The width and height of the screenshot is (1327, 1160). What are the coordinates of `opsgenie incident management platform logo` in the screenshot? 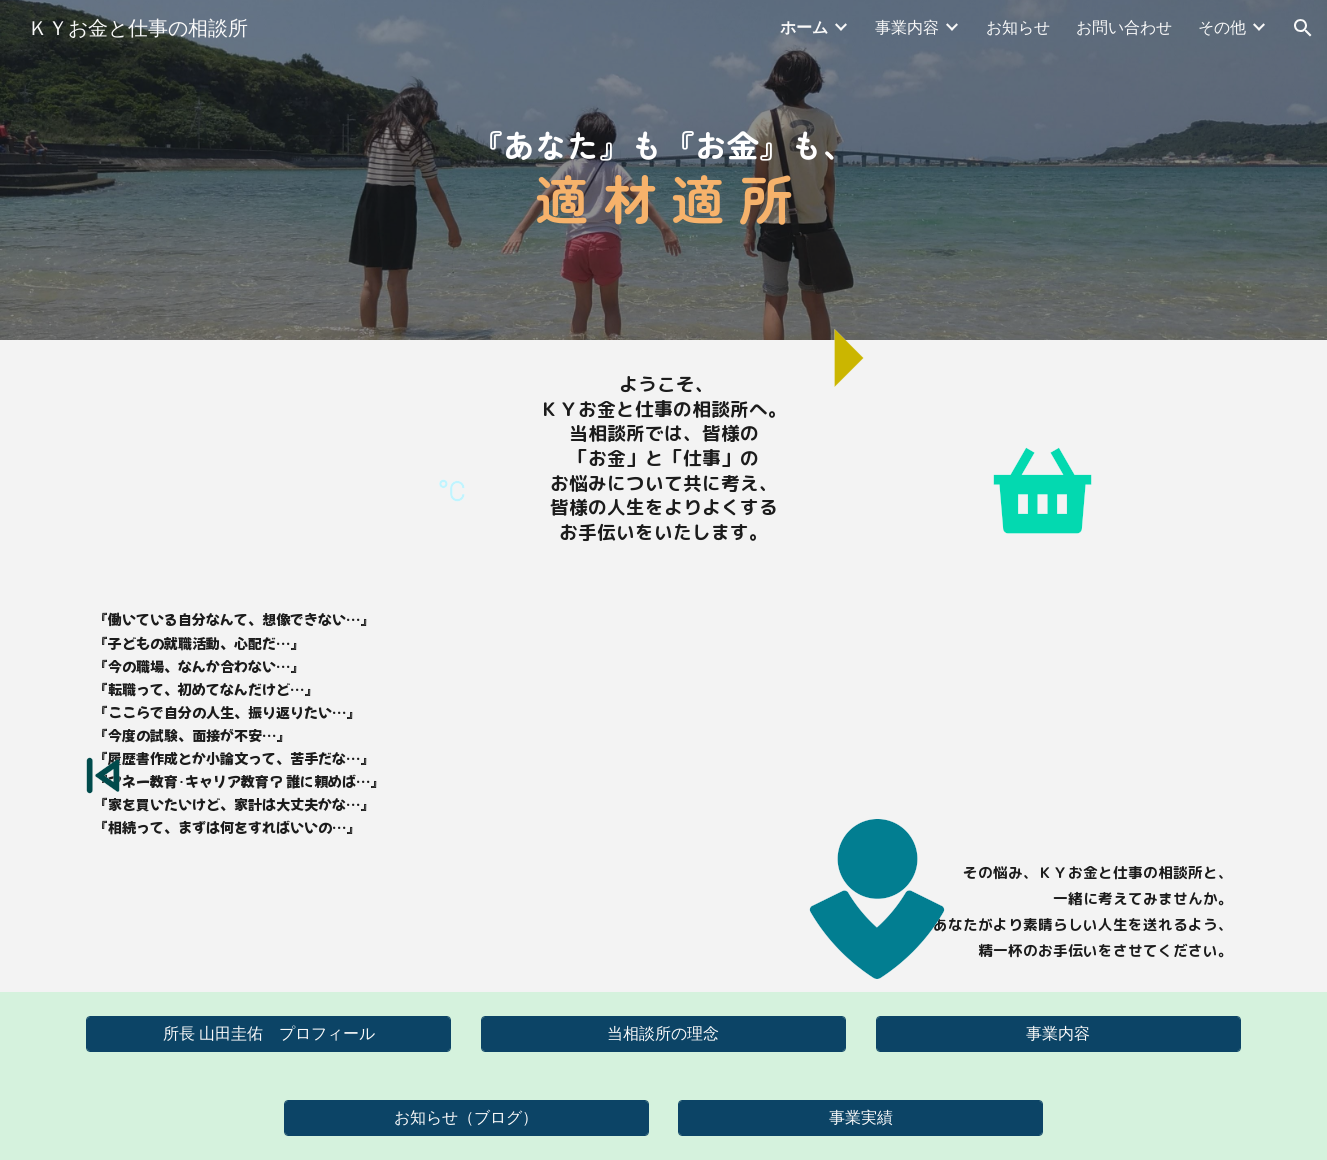 It's located at (877, 899).